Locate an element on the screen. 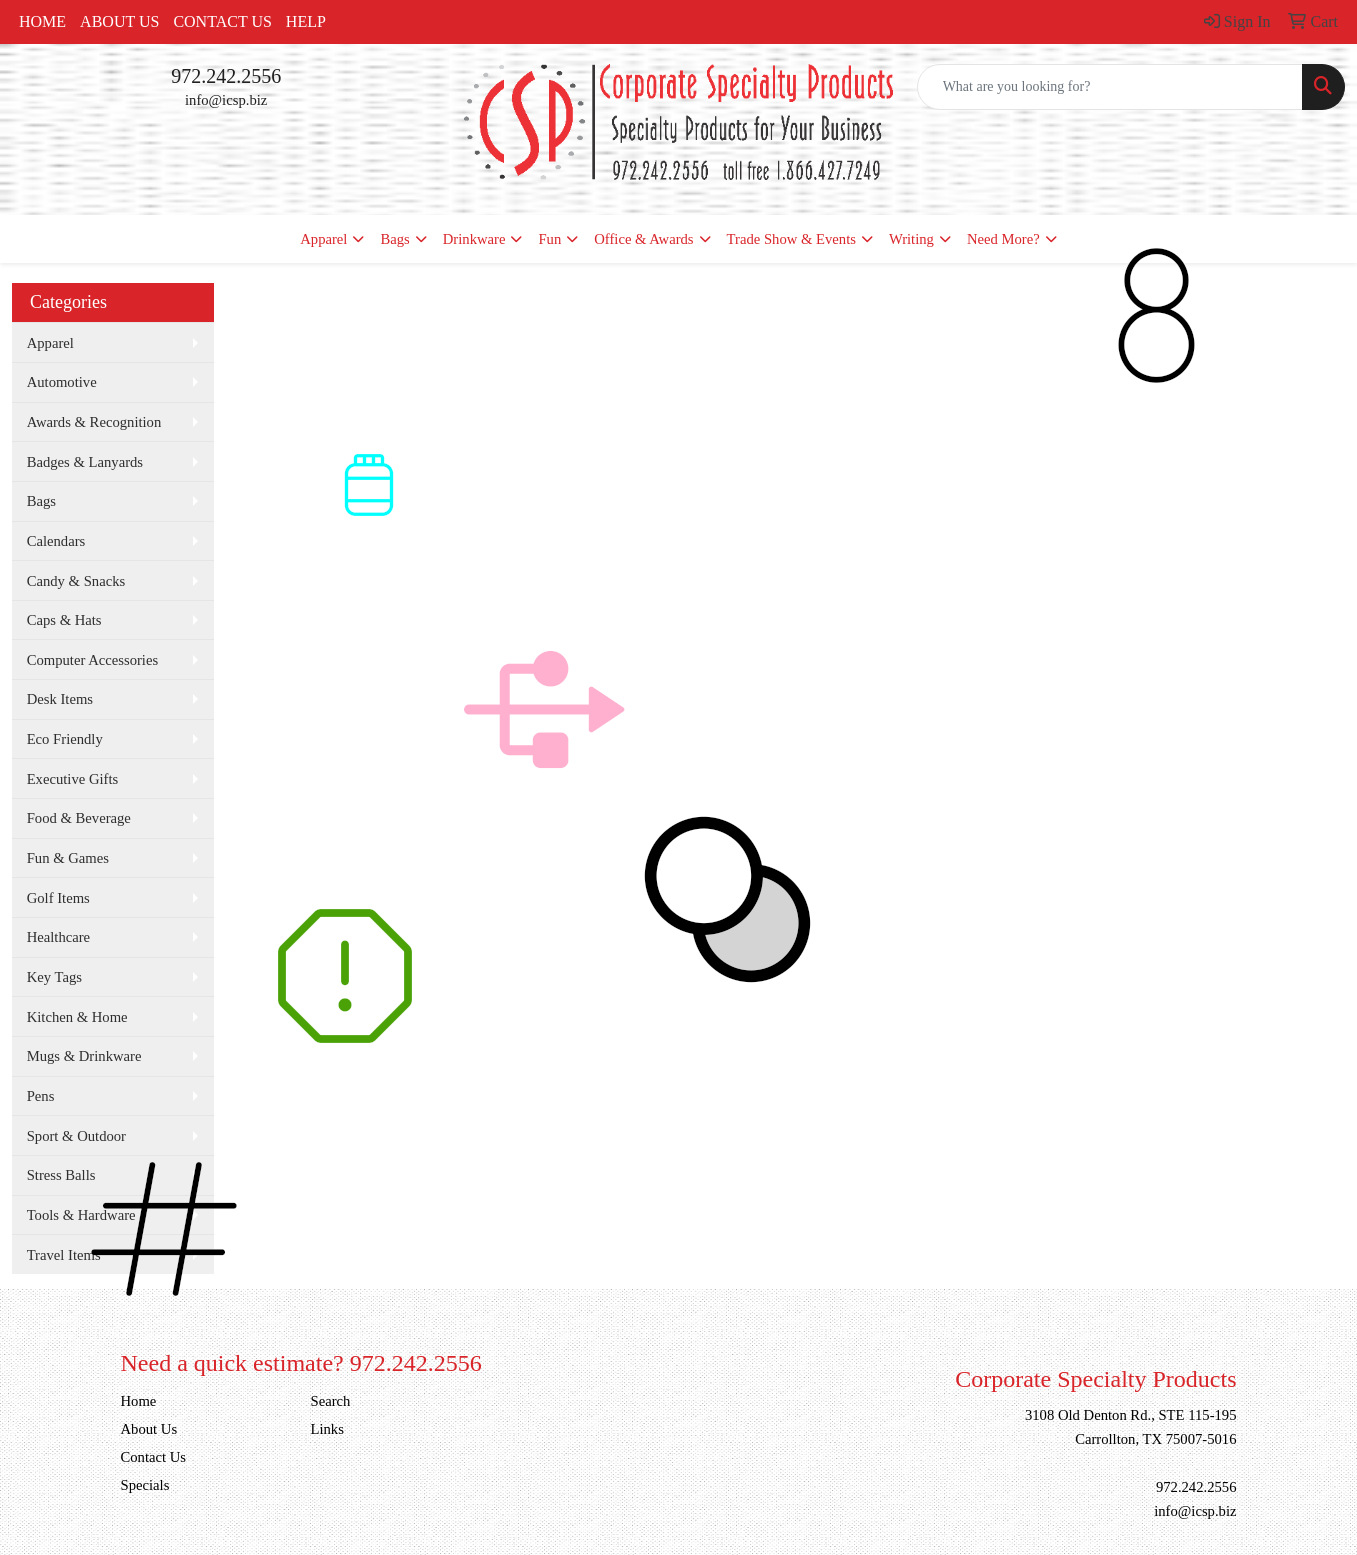 The image size is (1357, 1555). subtract or remove a shape from selection is located at coordinates (727, 899).